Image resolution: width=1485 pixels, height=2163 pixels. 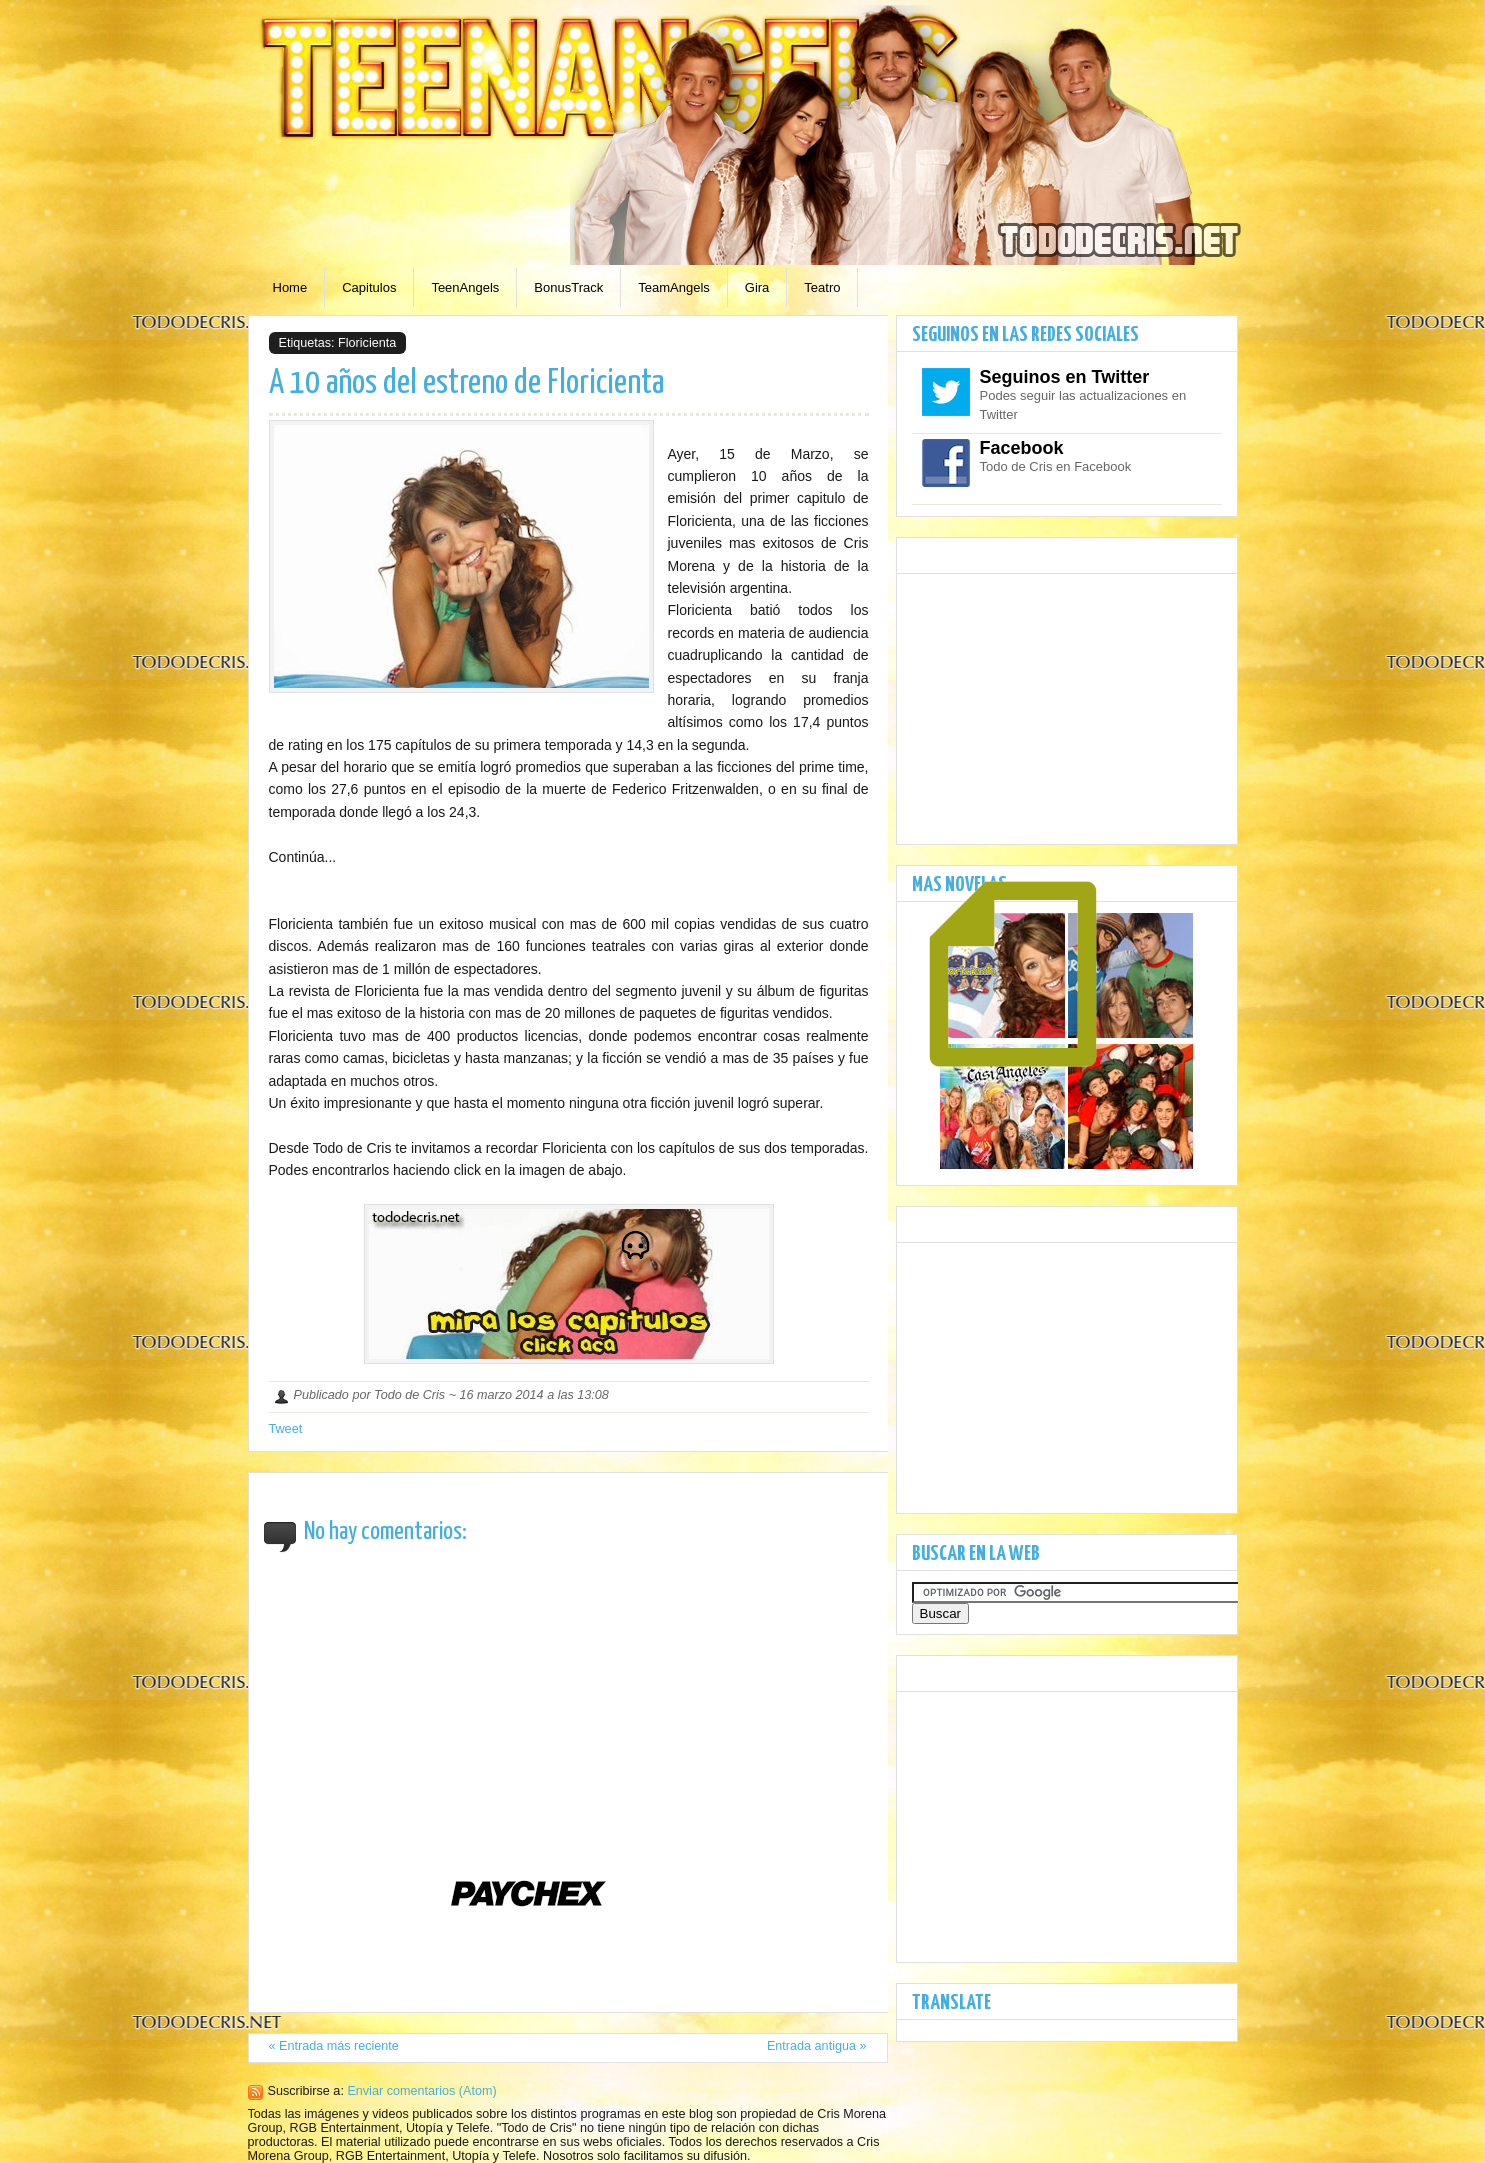 I want to click on indicates dangerous or hazardous content, so click(x=635, y=1244).